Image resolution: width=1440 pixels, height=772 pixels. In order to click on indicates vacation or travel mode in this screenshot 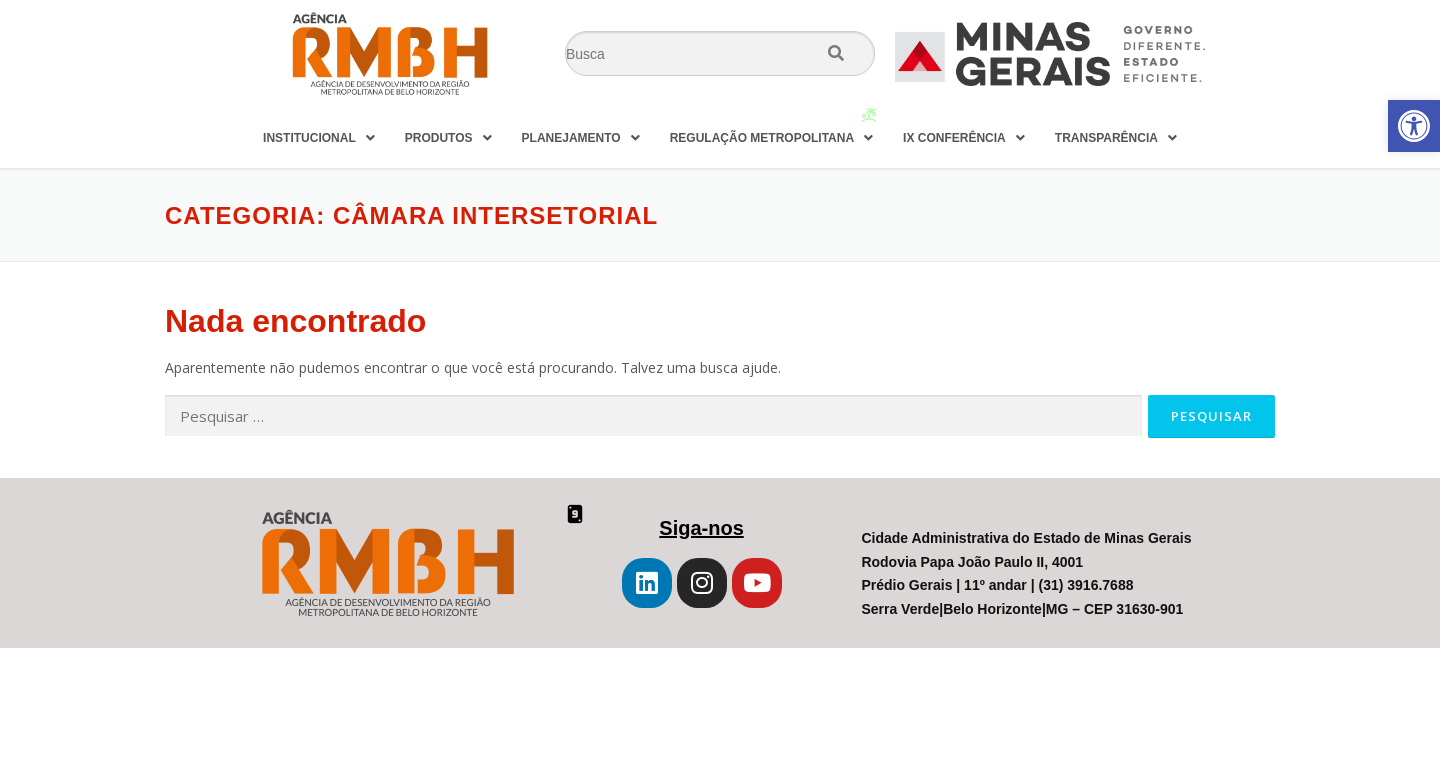, I will do `click(869, 115)`.